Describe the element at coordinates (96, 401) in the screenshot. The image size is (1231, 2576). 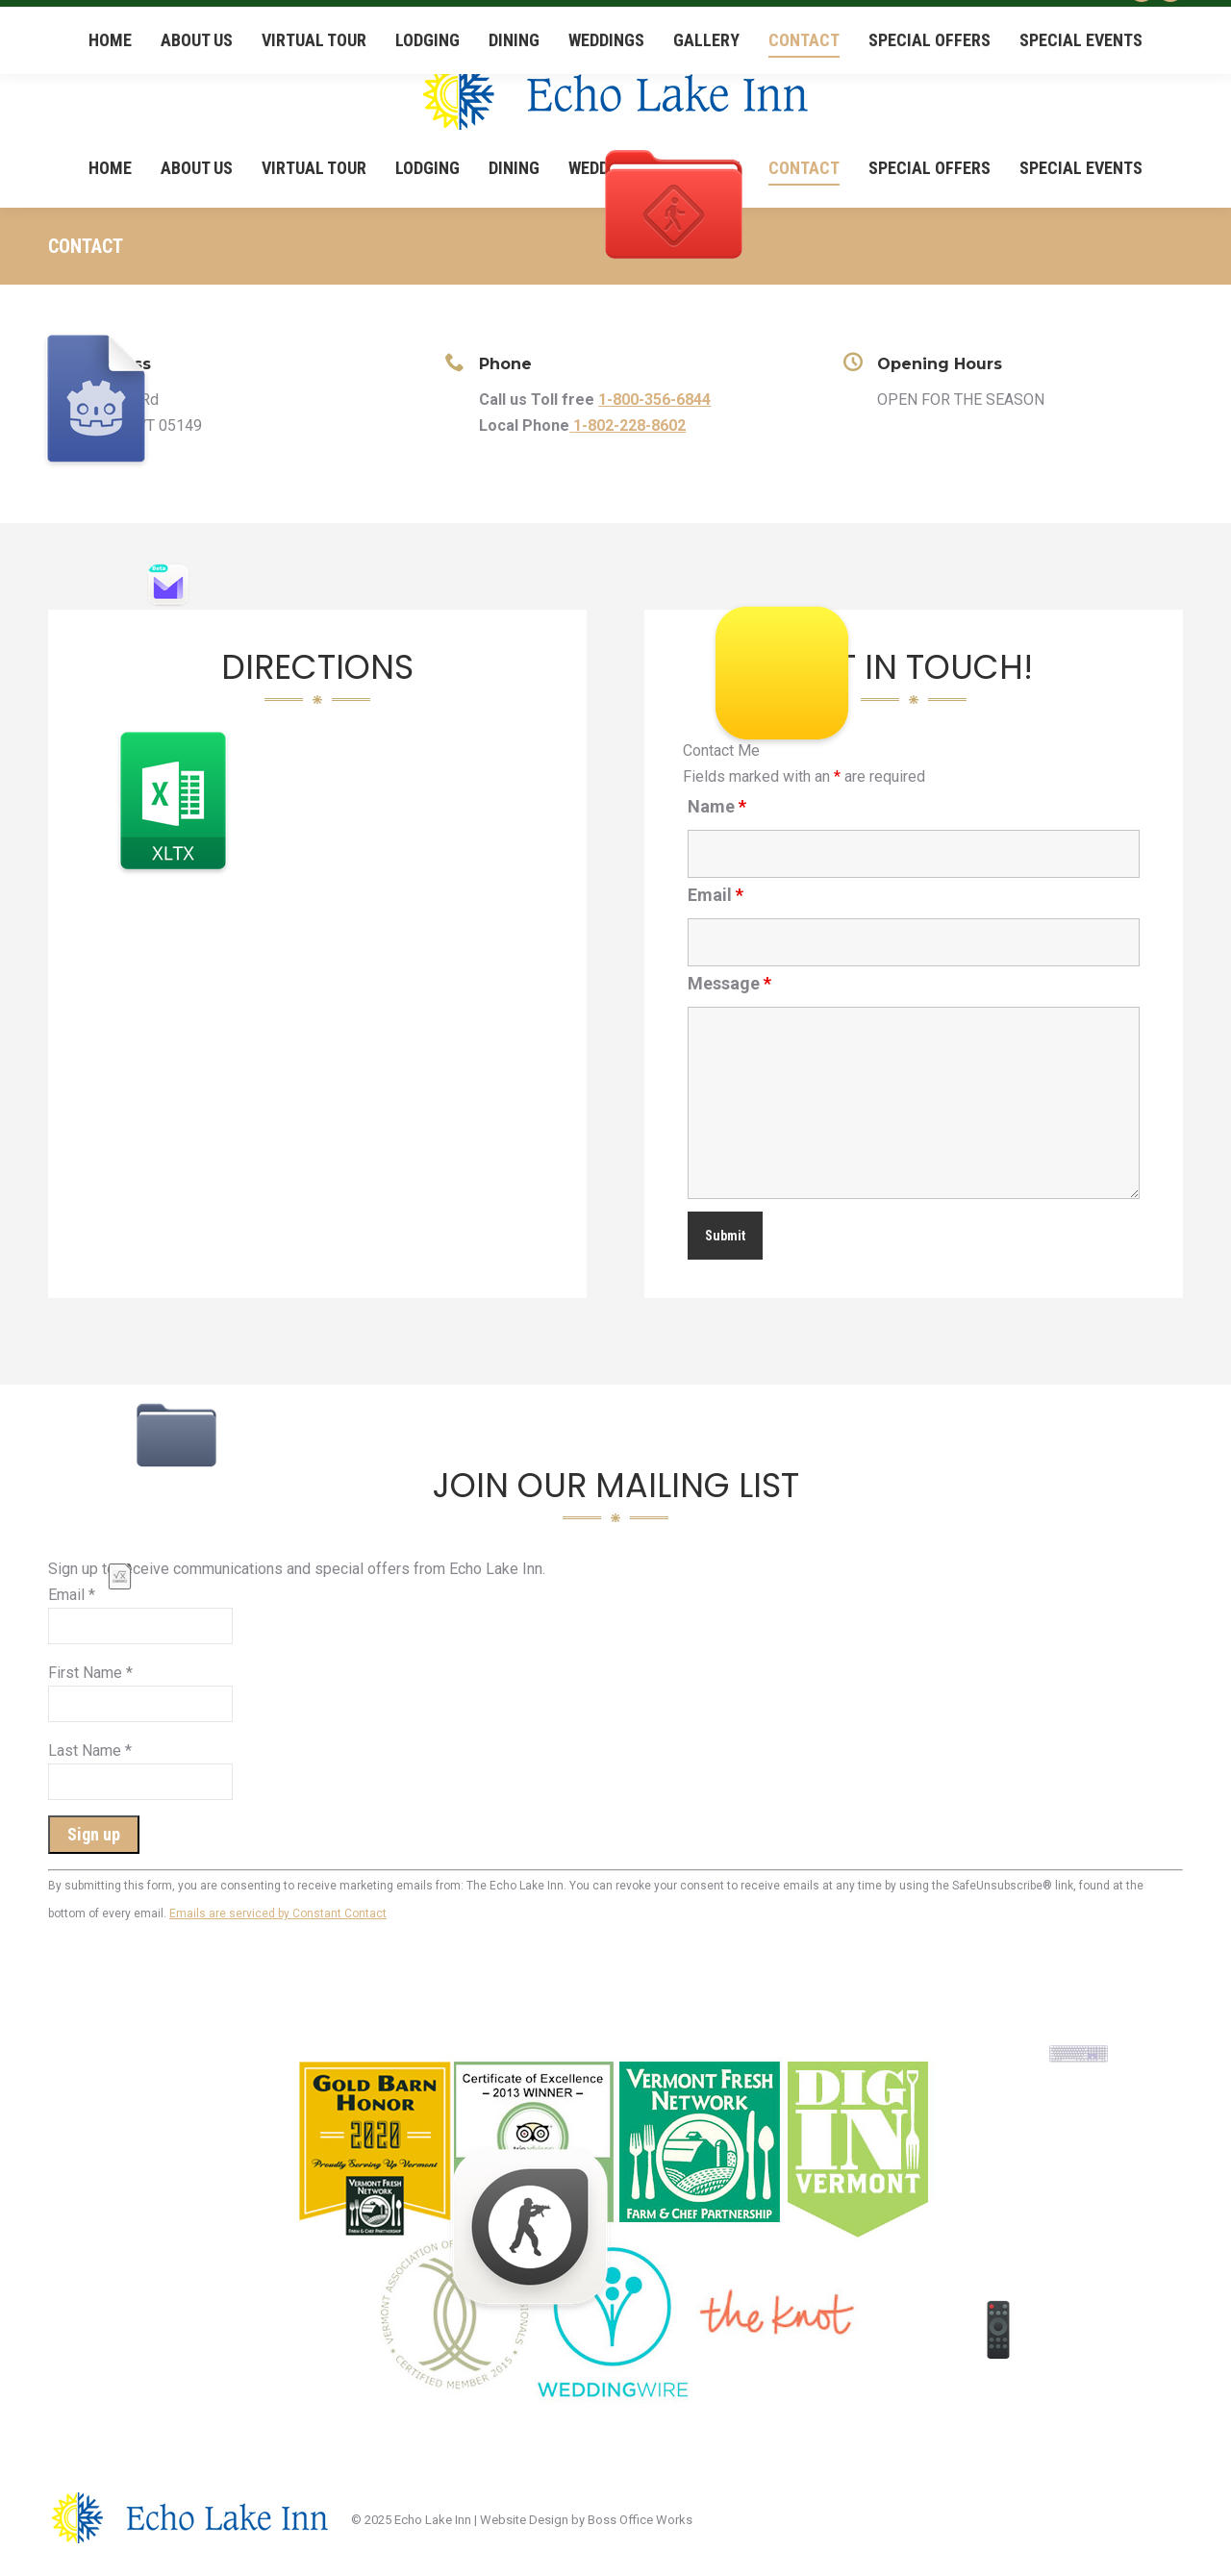
I see `a godot game engine project file` at that location.